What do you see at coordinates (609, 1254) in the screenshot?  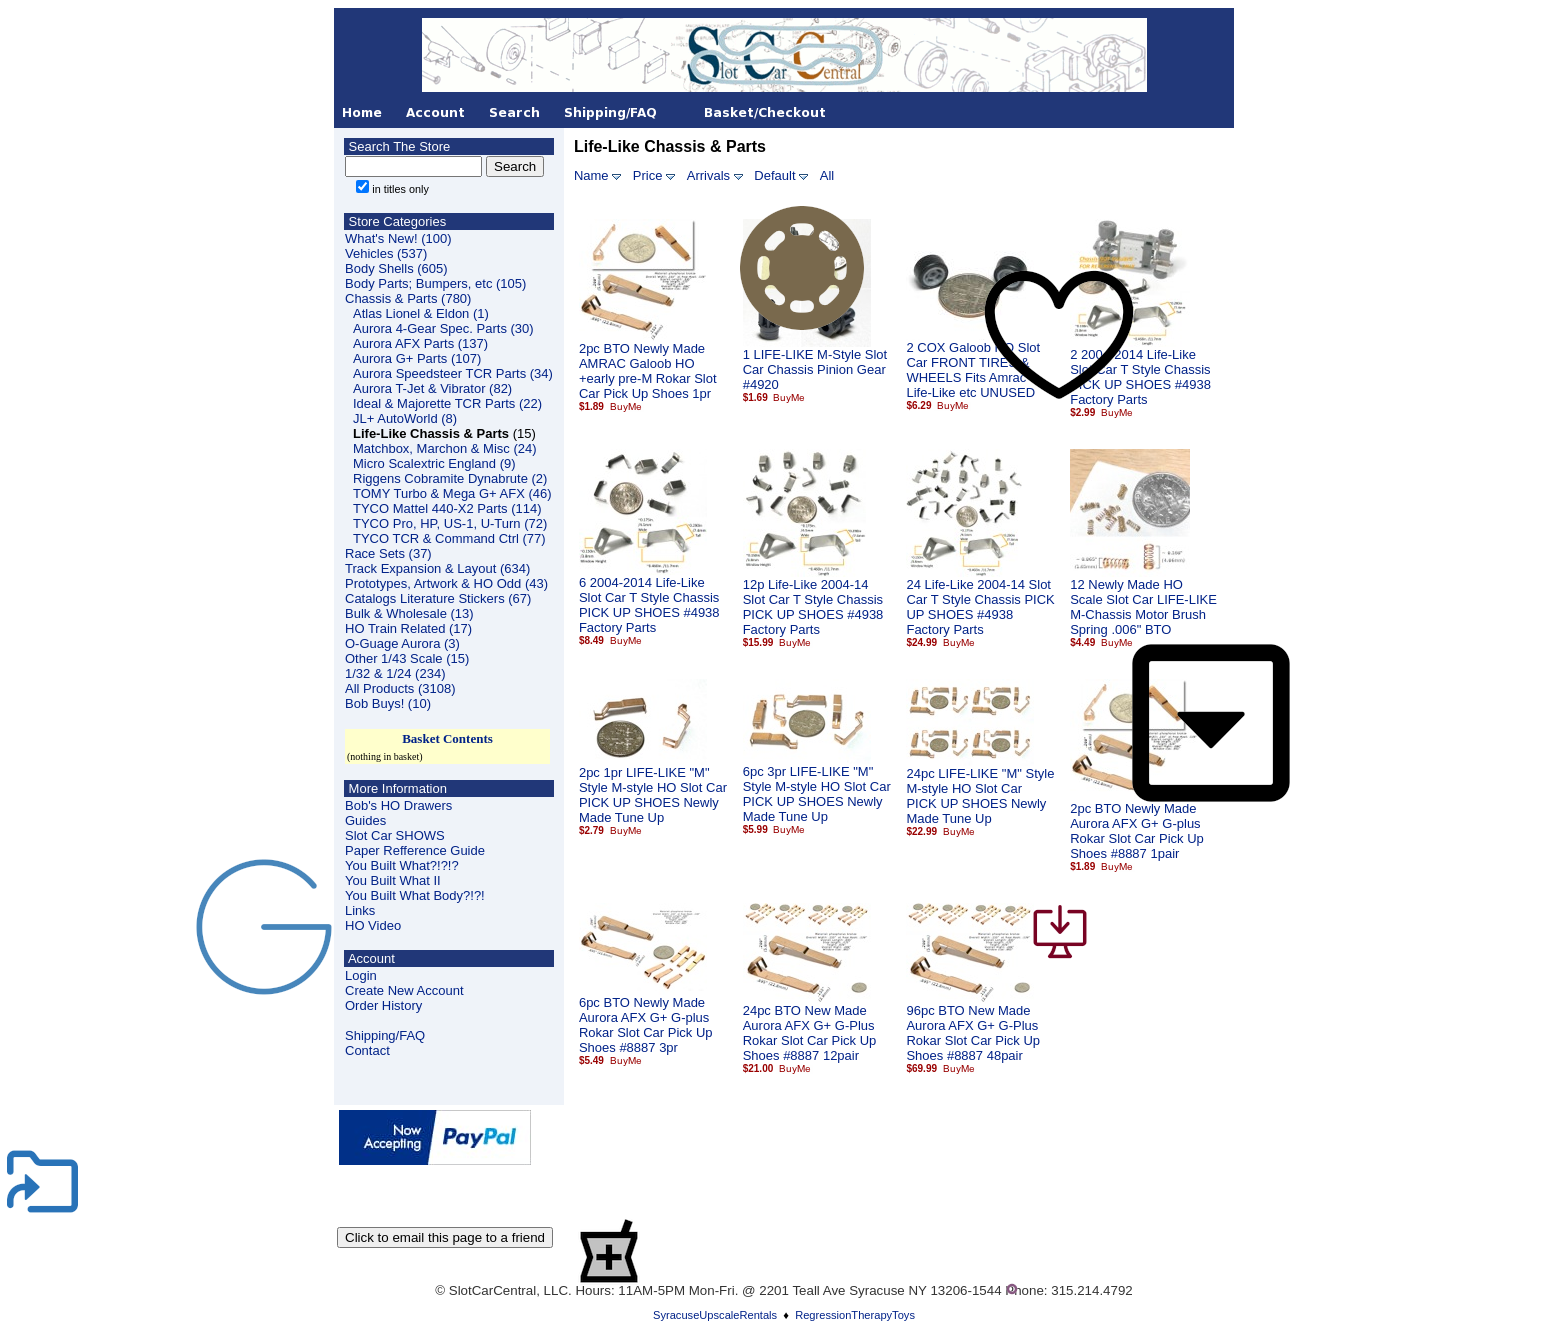 I see `find nearby pharmacies` at bounding box center [609, 1254].